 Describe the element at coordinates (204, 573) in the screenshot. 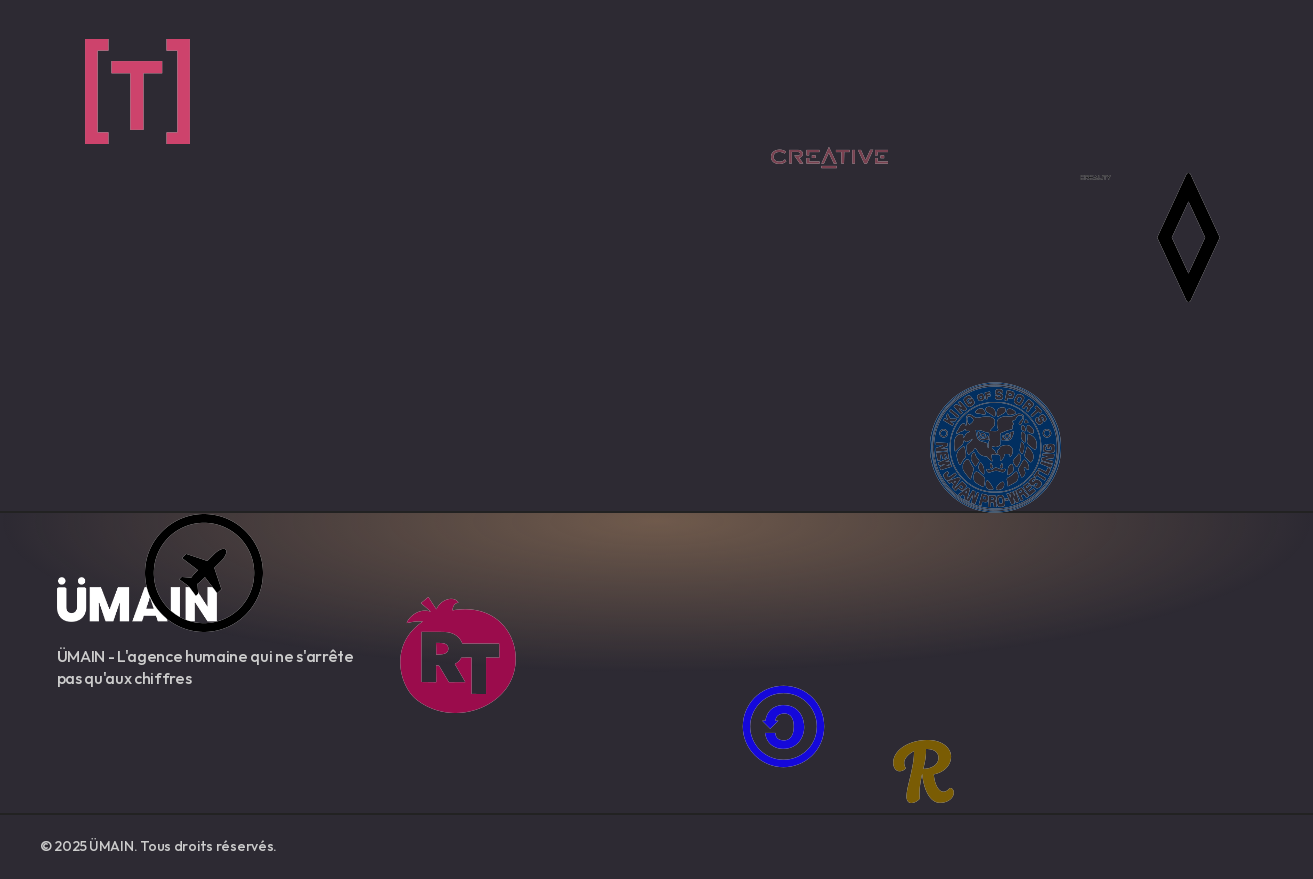

I see `cockpit server management application logo` at that location.